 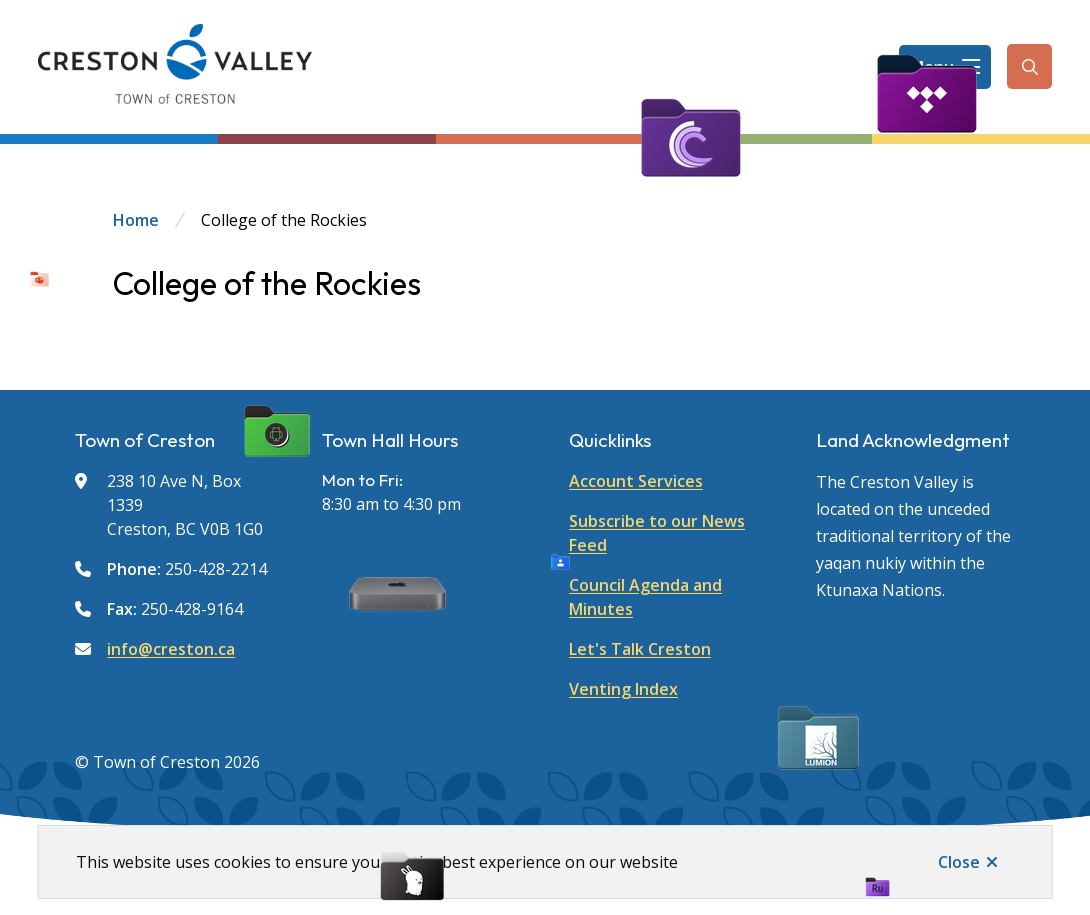 What do you see at coordinates (690, 140) in the screenshot?
I see `open folder containing bittorrent downloads` at bounding box center [690, 140].